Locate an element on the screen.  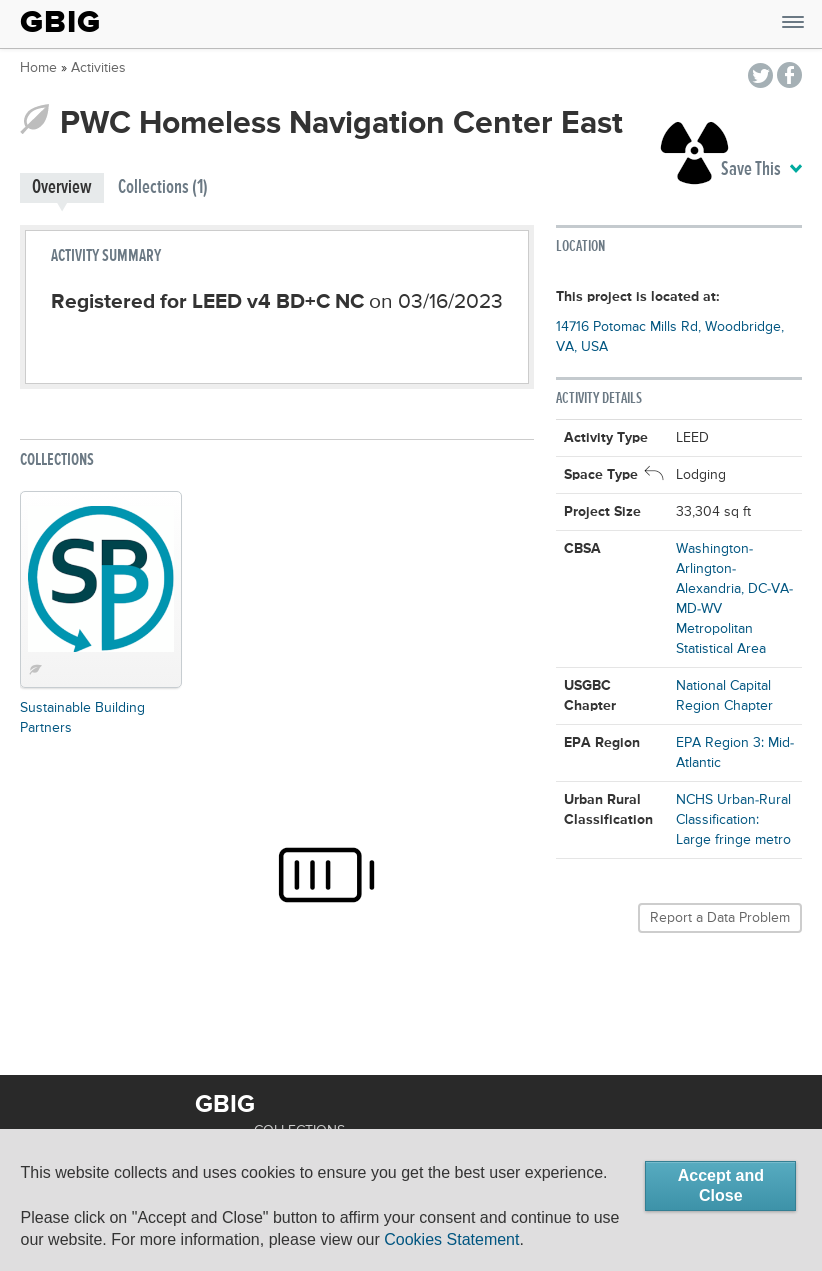
indicates radioactive or hazardous material warning is located at coordinates (694, 150).